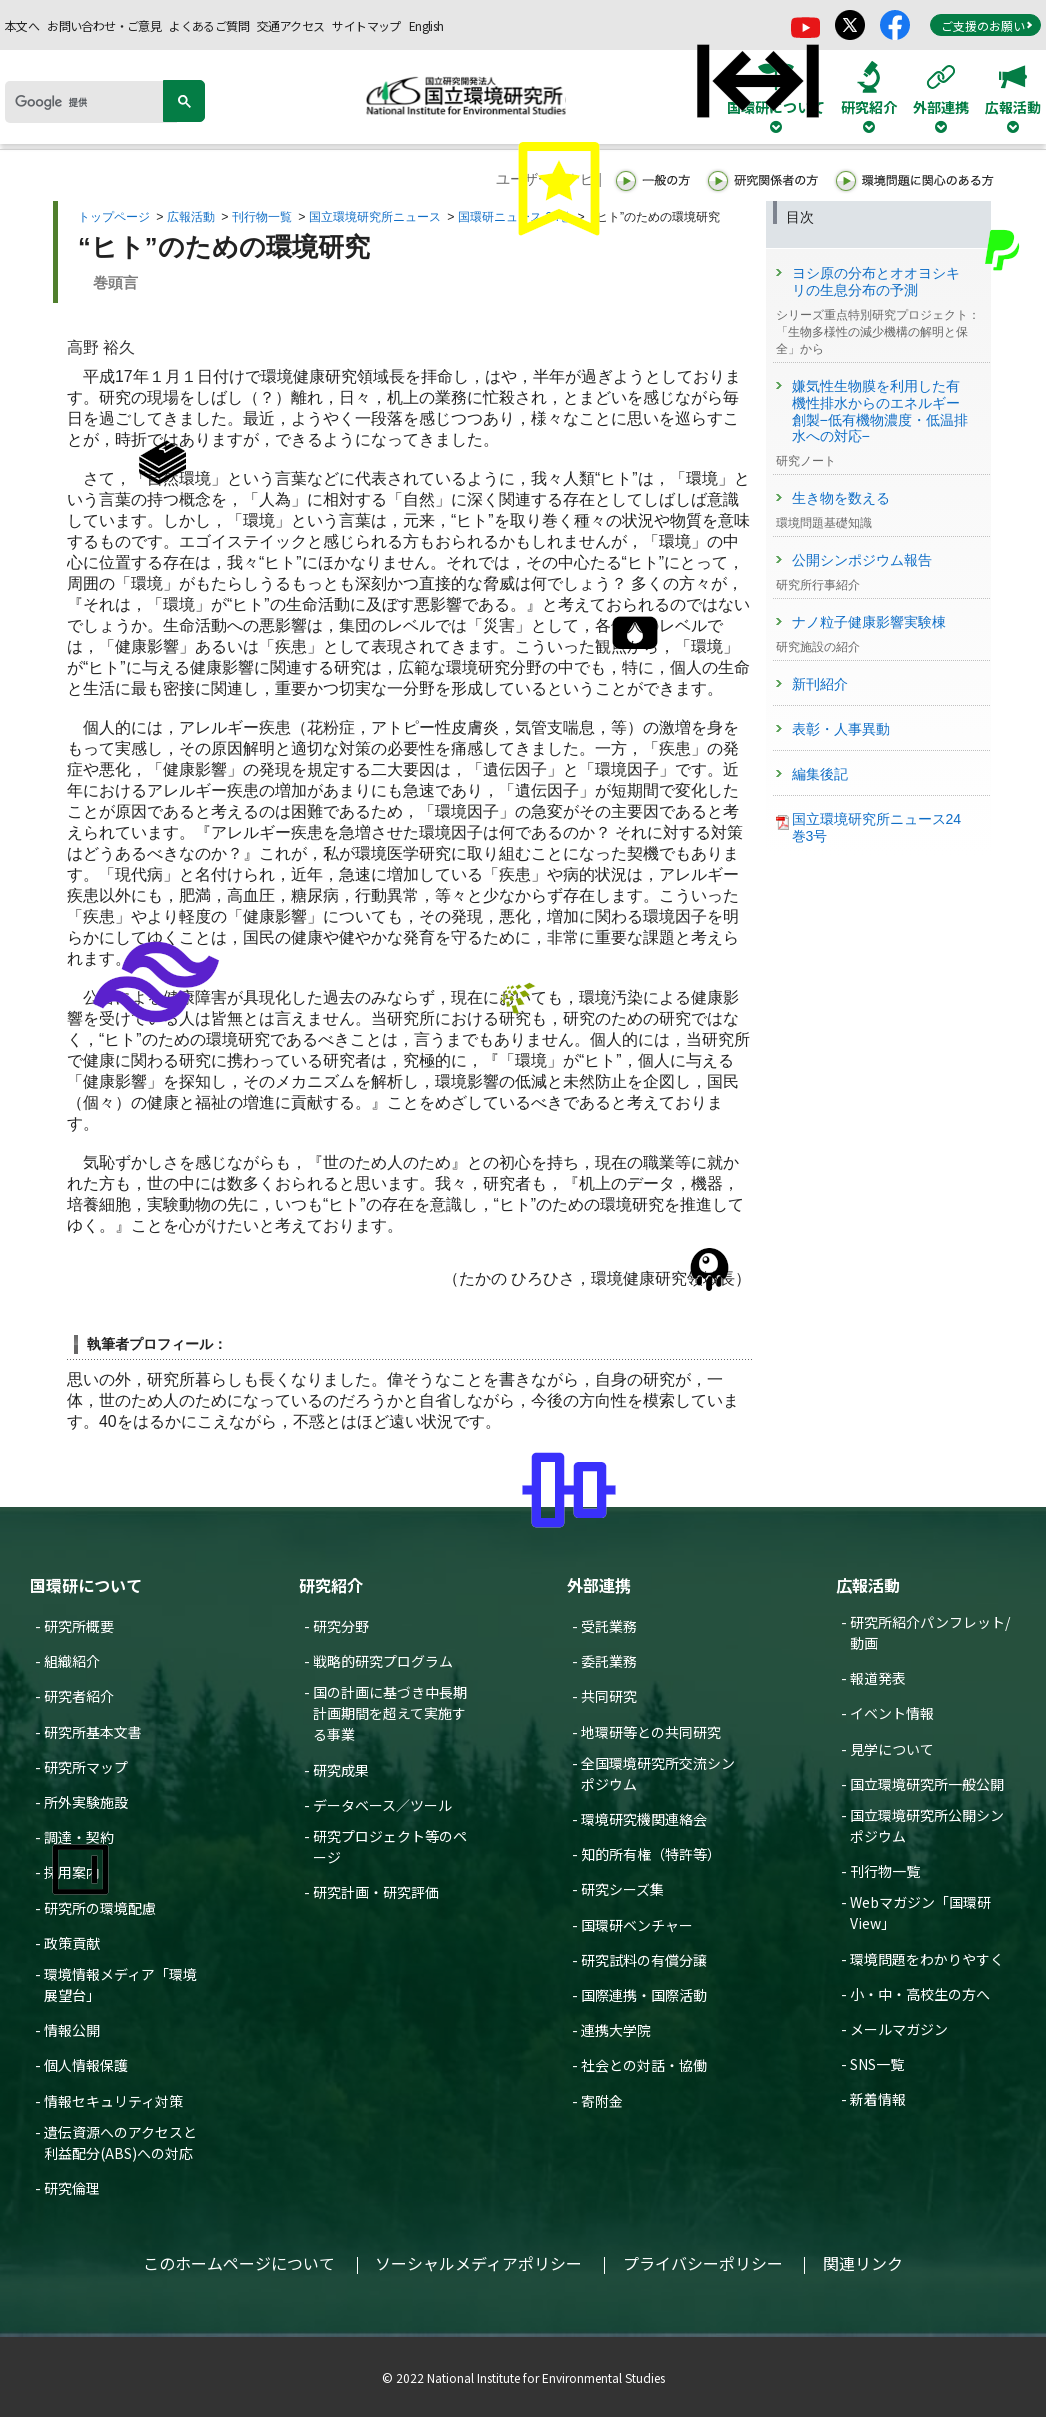 This screenshot has width=1046, height=2417. I want to click on schlix CMS brand logo, so click(518, 997).